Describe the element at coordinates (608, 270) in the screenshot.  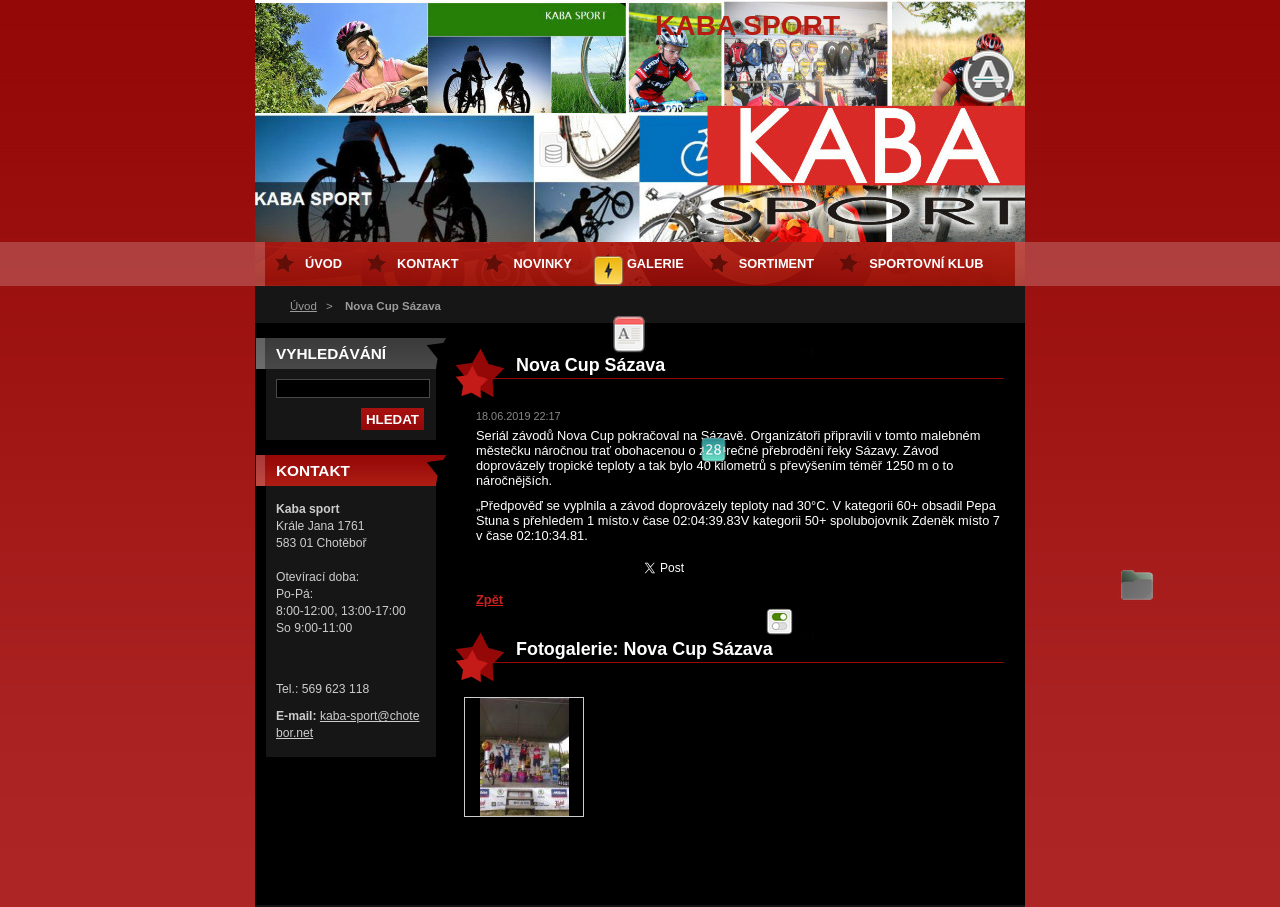
I see `access power management settings` at that location.